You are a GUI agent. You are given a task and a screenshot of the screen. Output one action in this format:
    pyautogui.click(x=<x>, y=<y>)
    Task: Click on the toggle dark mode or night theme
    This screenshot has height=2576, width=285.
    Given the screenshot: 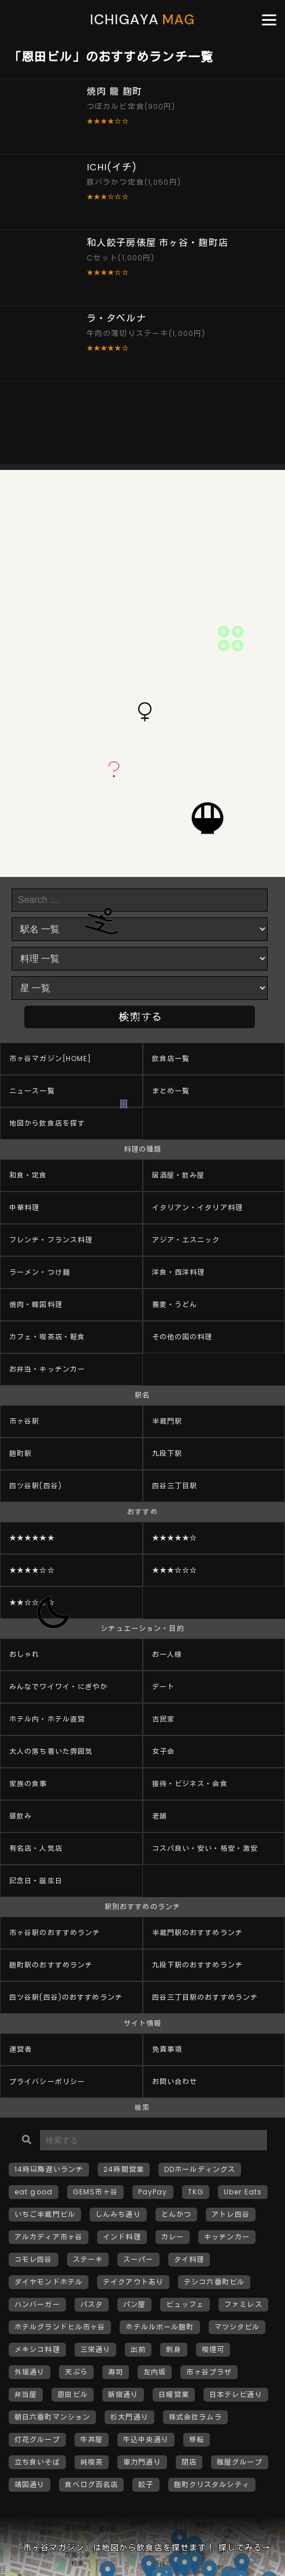 What is the action you would take?
    pyautogui.click(x=52, y=1613)
    